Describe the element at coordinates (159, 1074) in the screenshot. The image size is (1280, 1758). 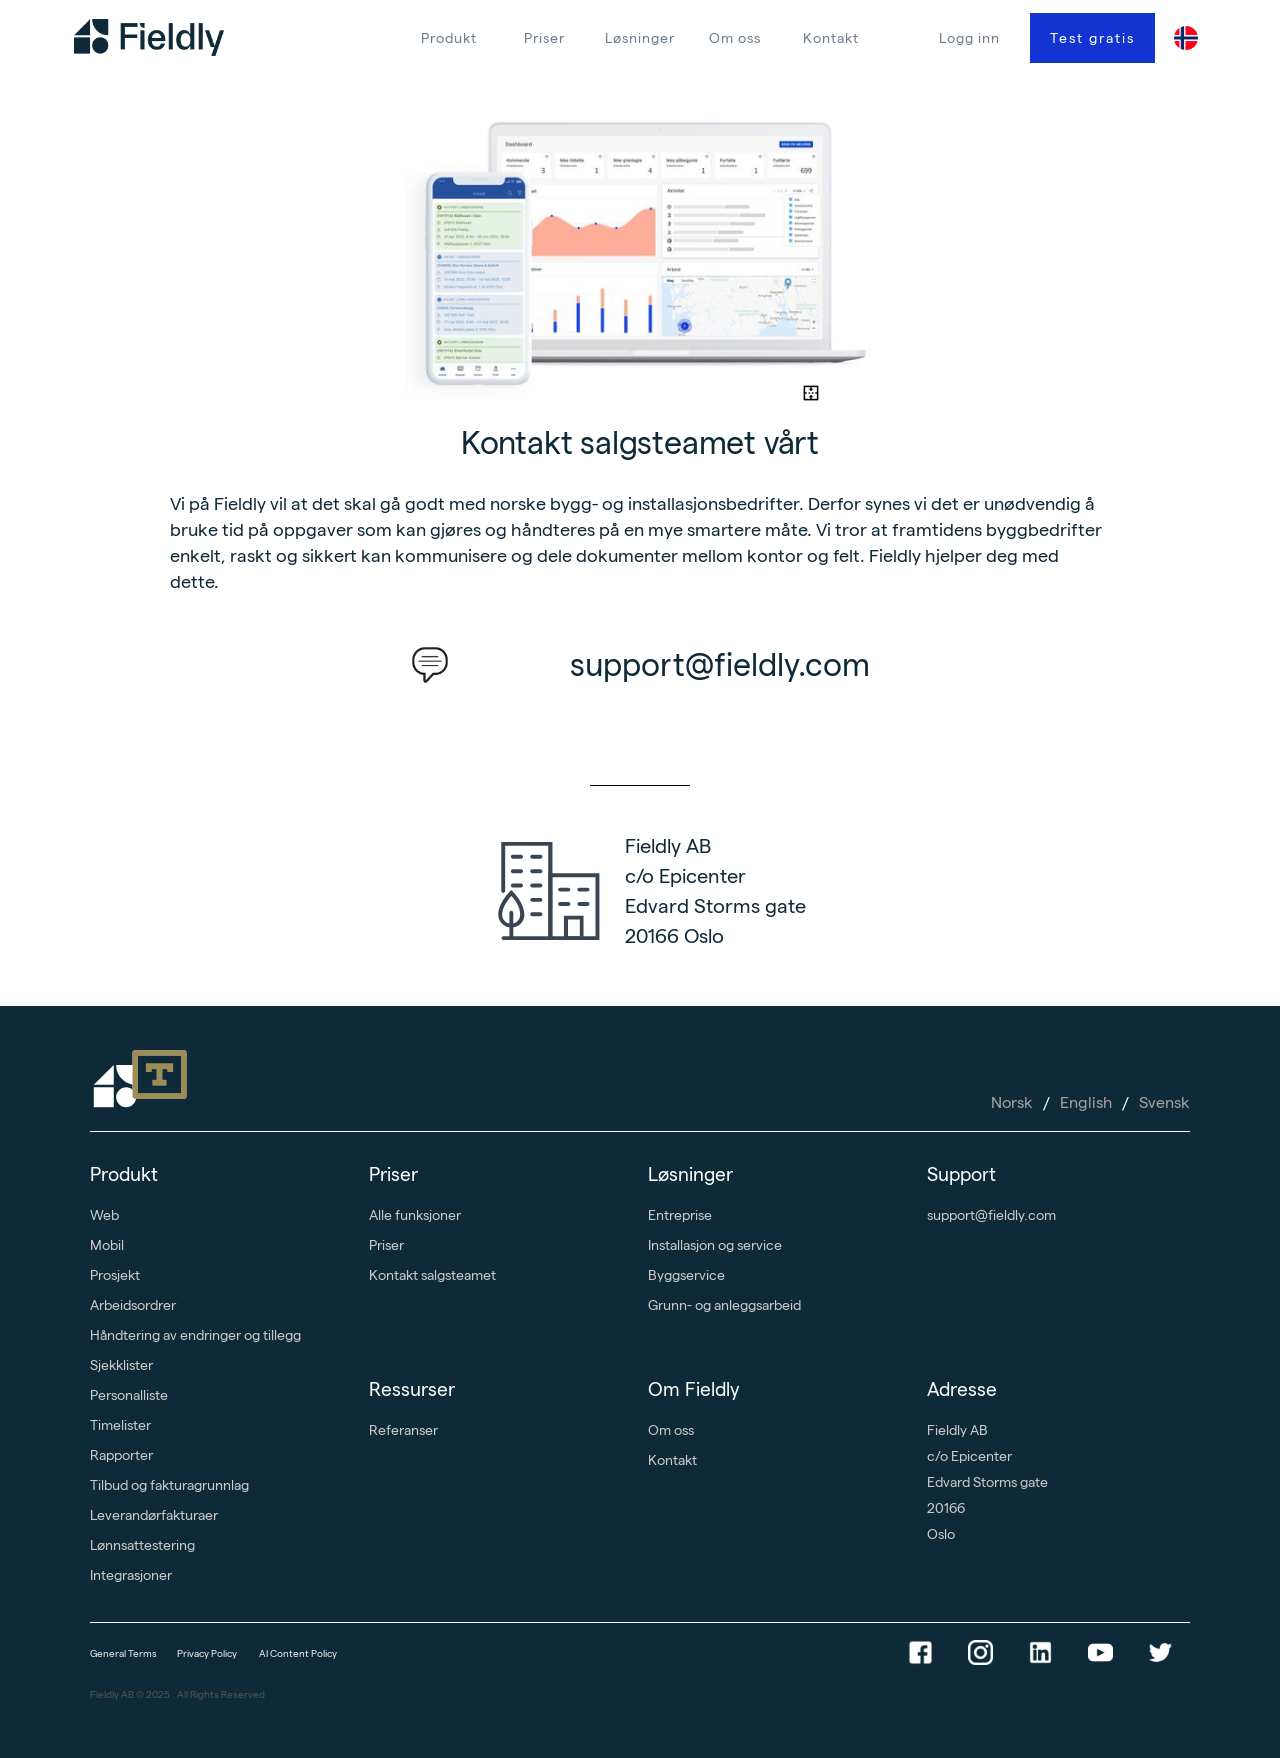
I see `insert a text snippet or template` at that location.